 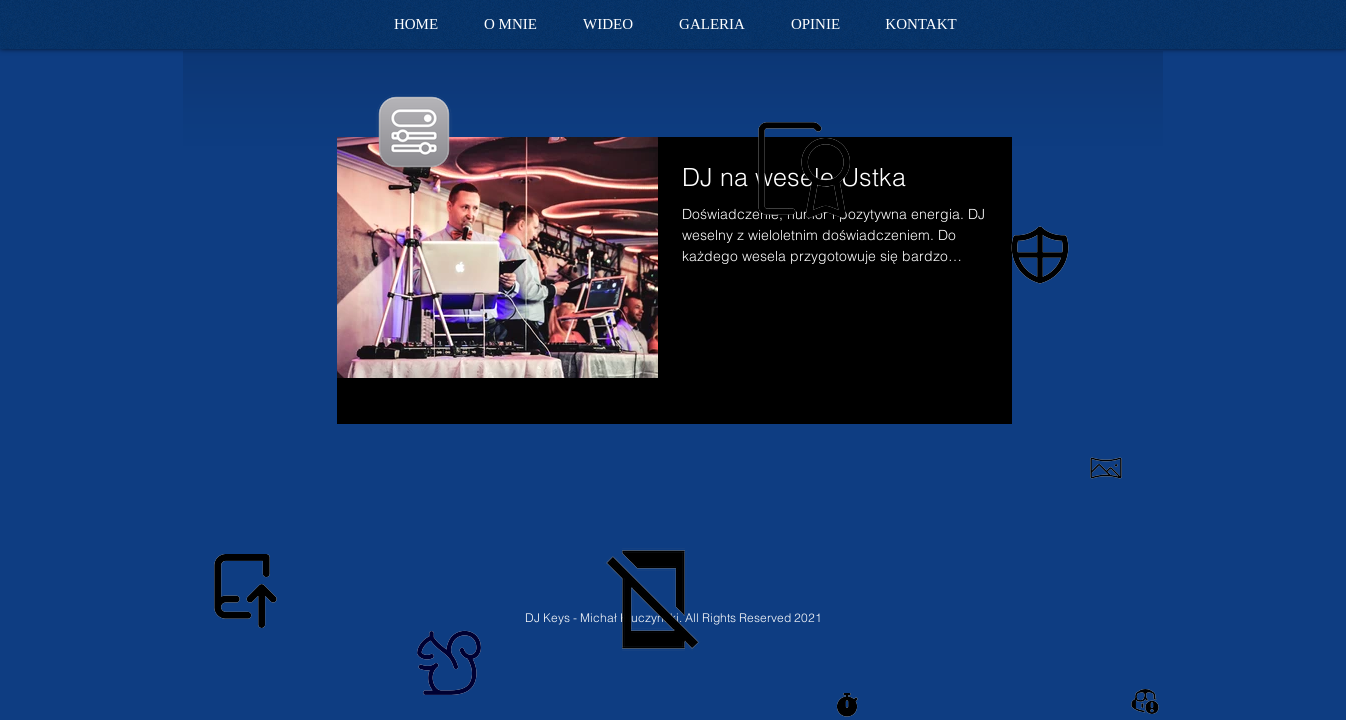 I want to click on disable mobile device or phone features, so click(x=653, y=599).